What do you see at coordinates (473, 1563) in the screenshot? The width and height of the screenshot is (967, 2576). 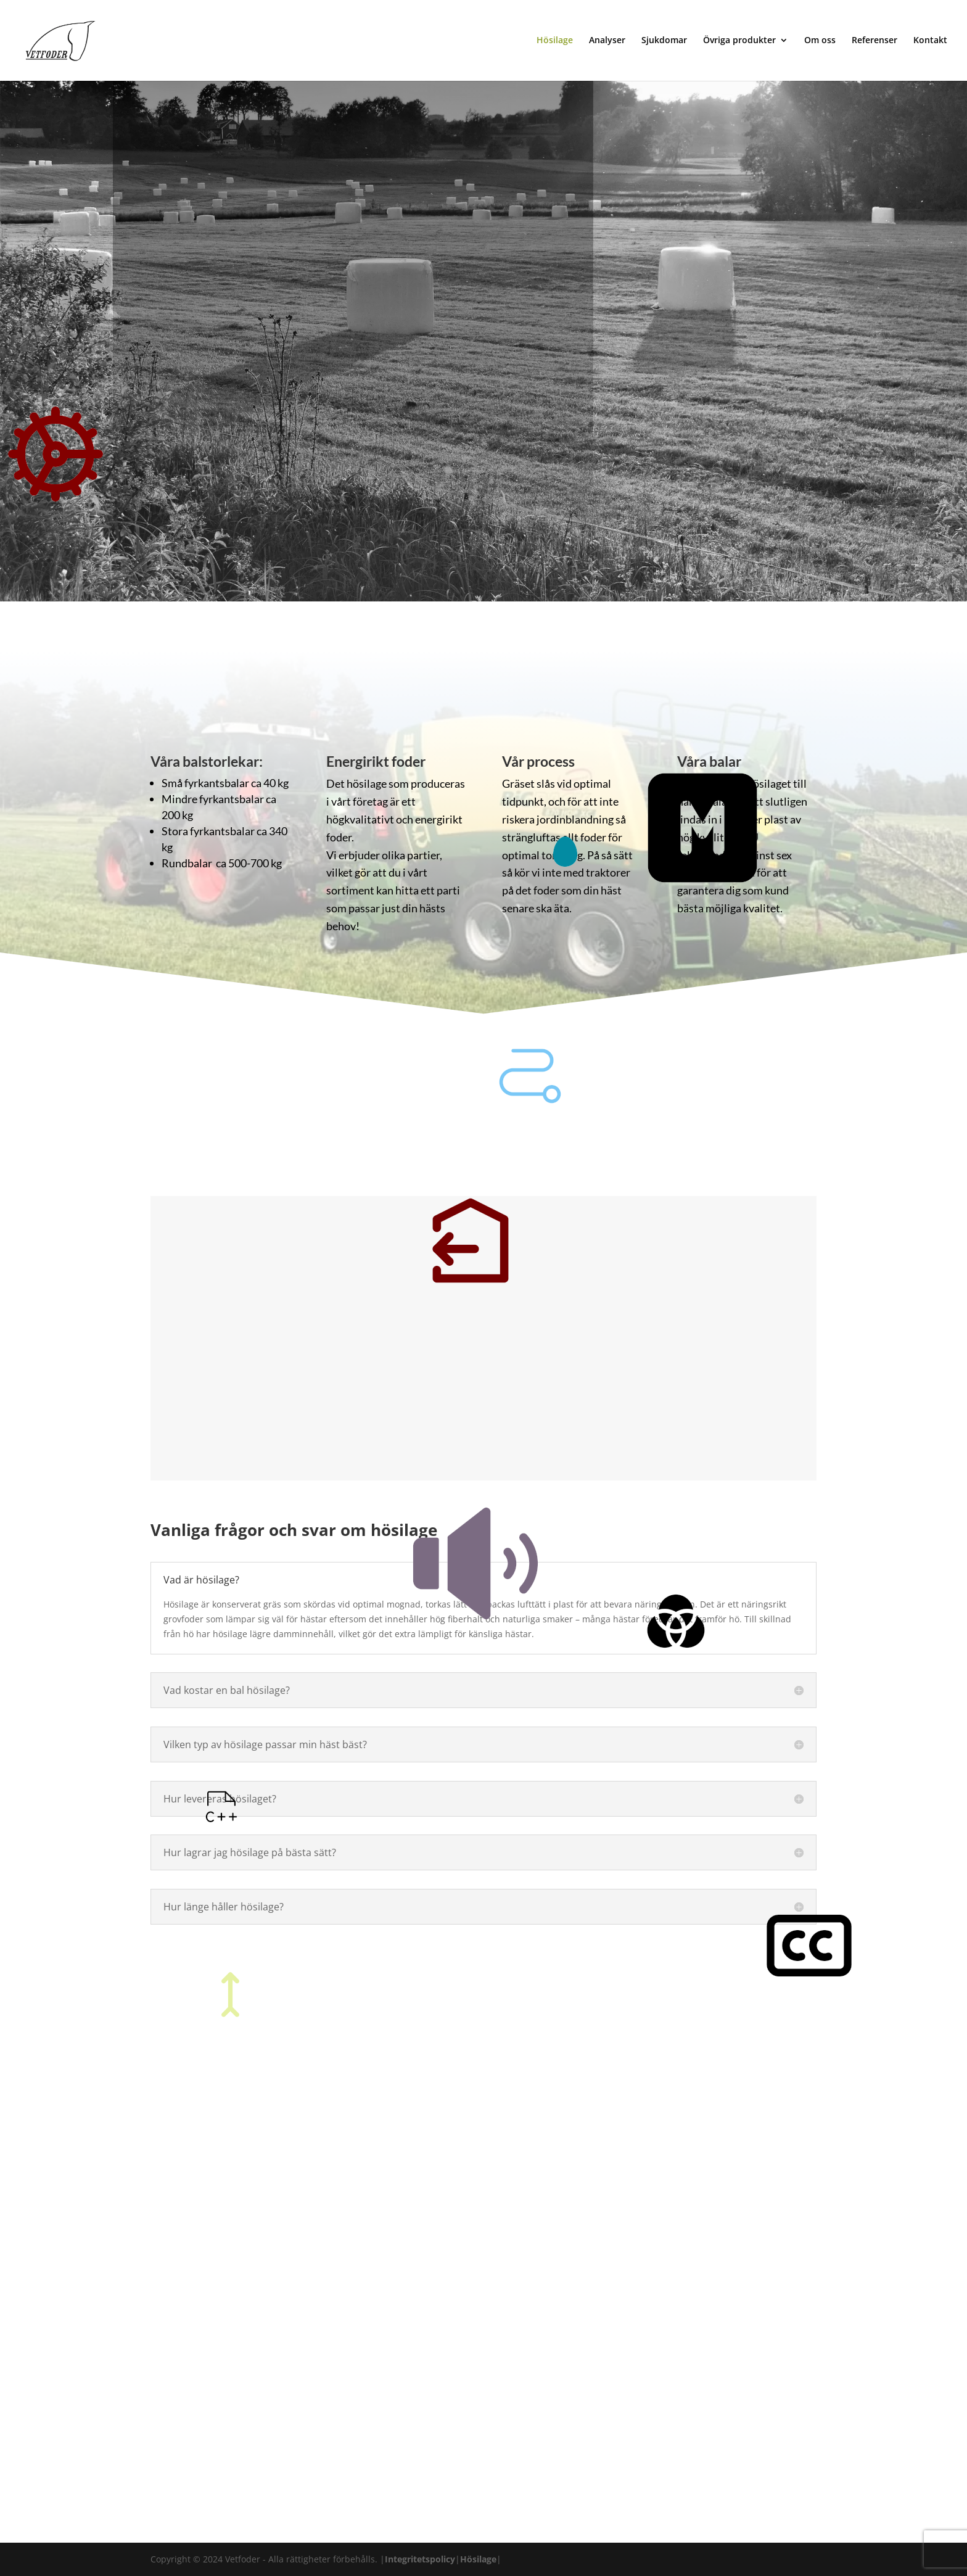 I see `volume is set to high` at bounding box center [473, 1563].